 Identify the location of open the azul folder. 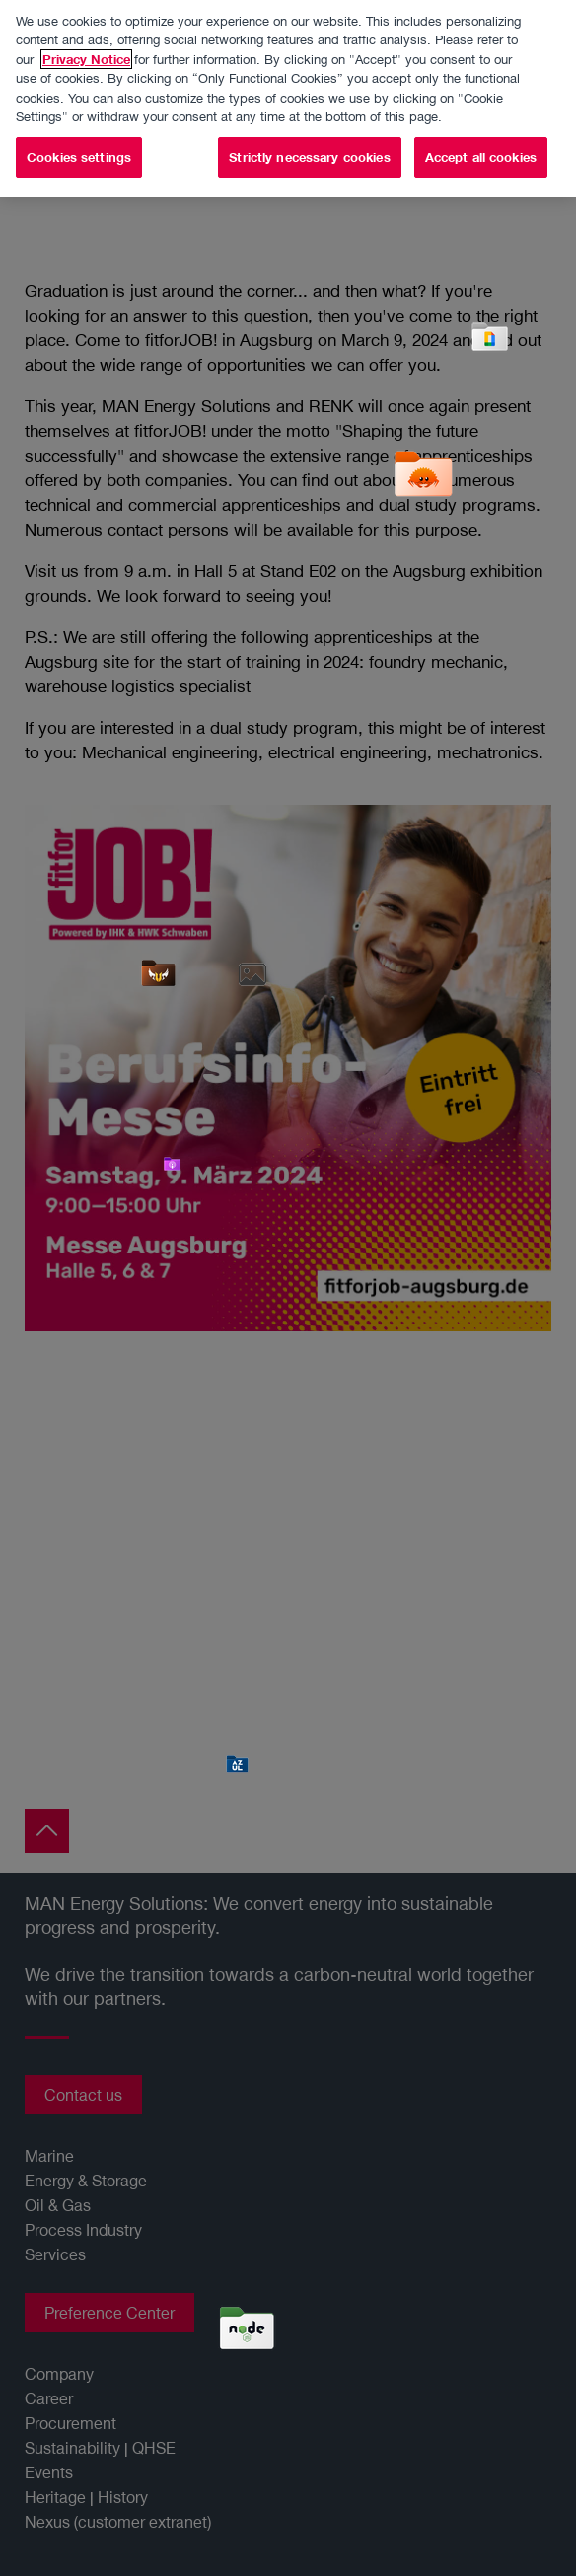
(237, 1764).